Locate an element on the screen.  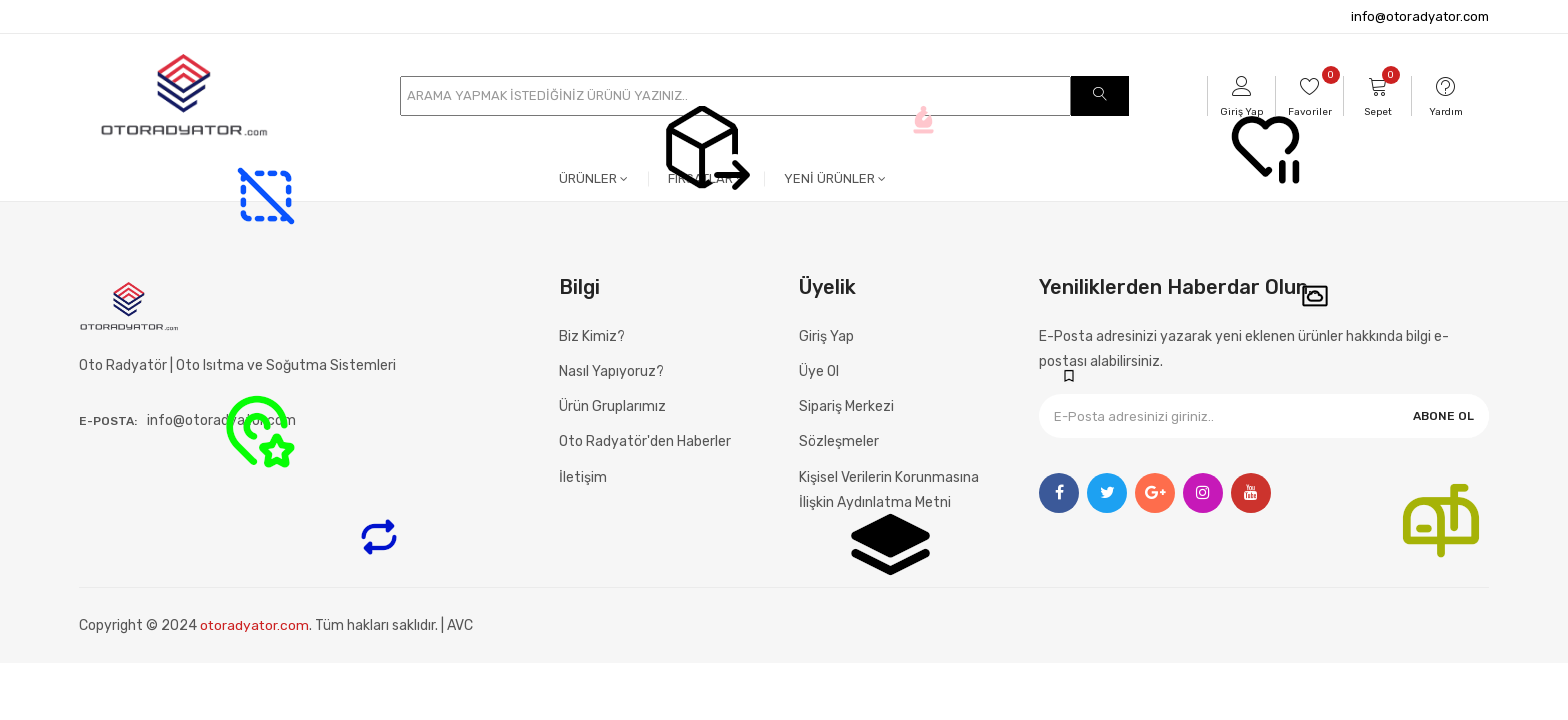
access daydream or screensaver settings is located at coordinates (1315, 296).